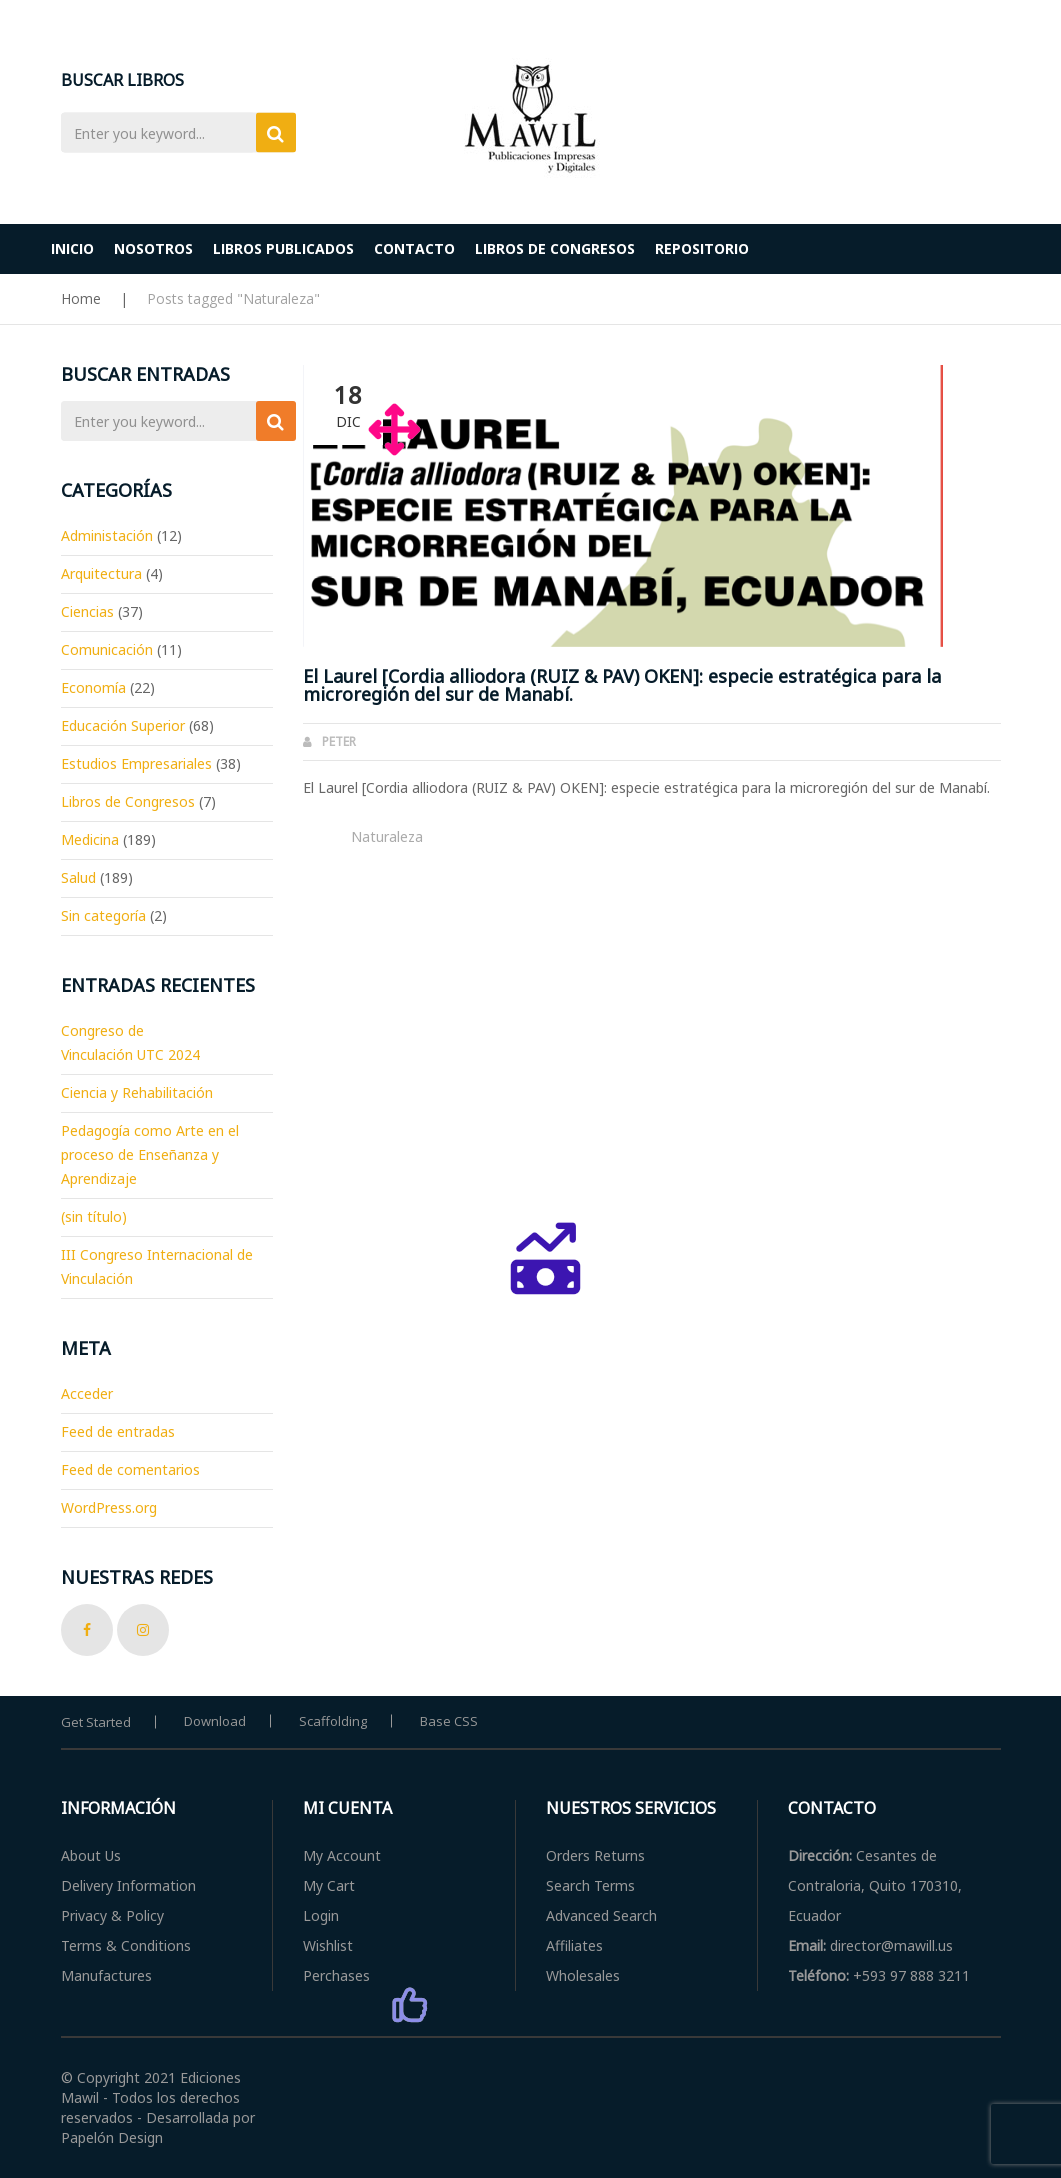 Image resolution: width=1061 pixels, height=2178 pixels. What do you see at coordinates (394, 429) in the screenshot?
I see `move or reposition an element` at bounding box center [394, 429].